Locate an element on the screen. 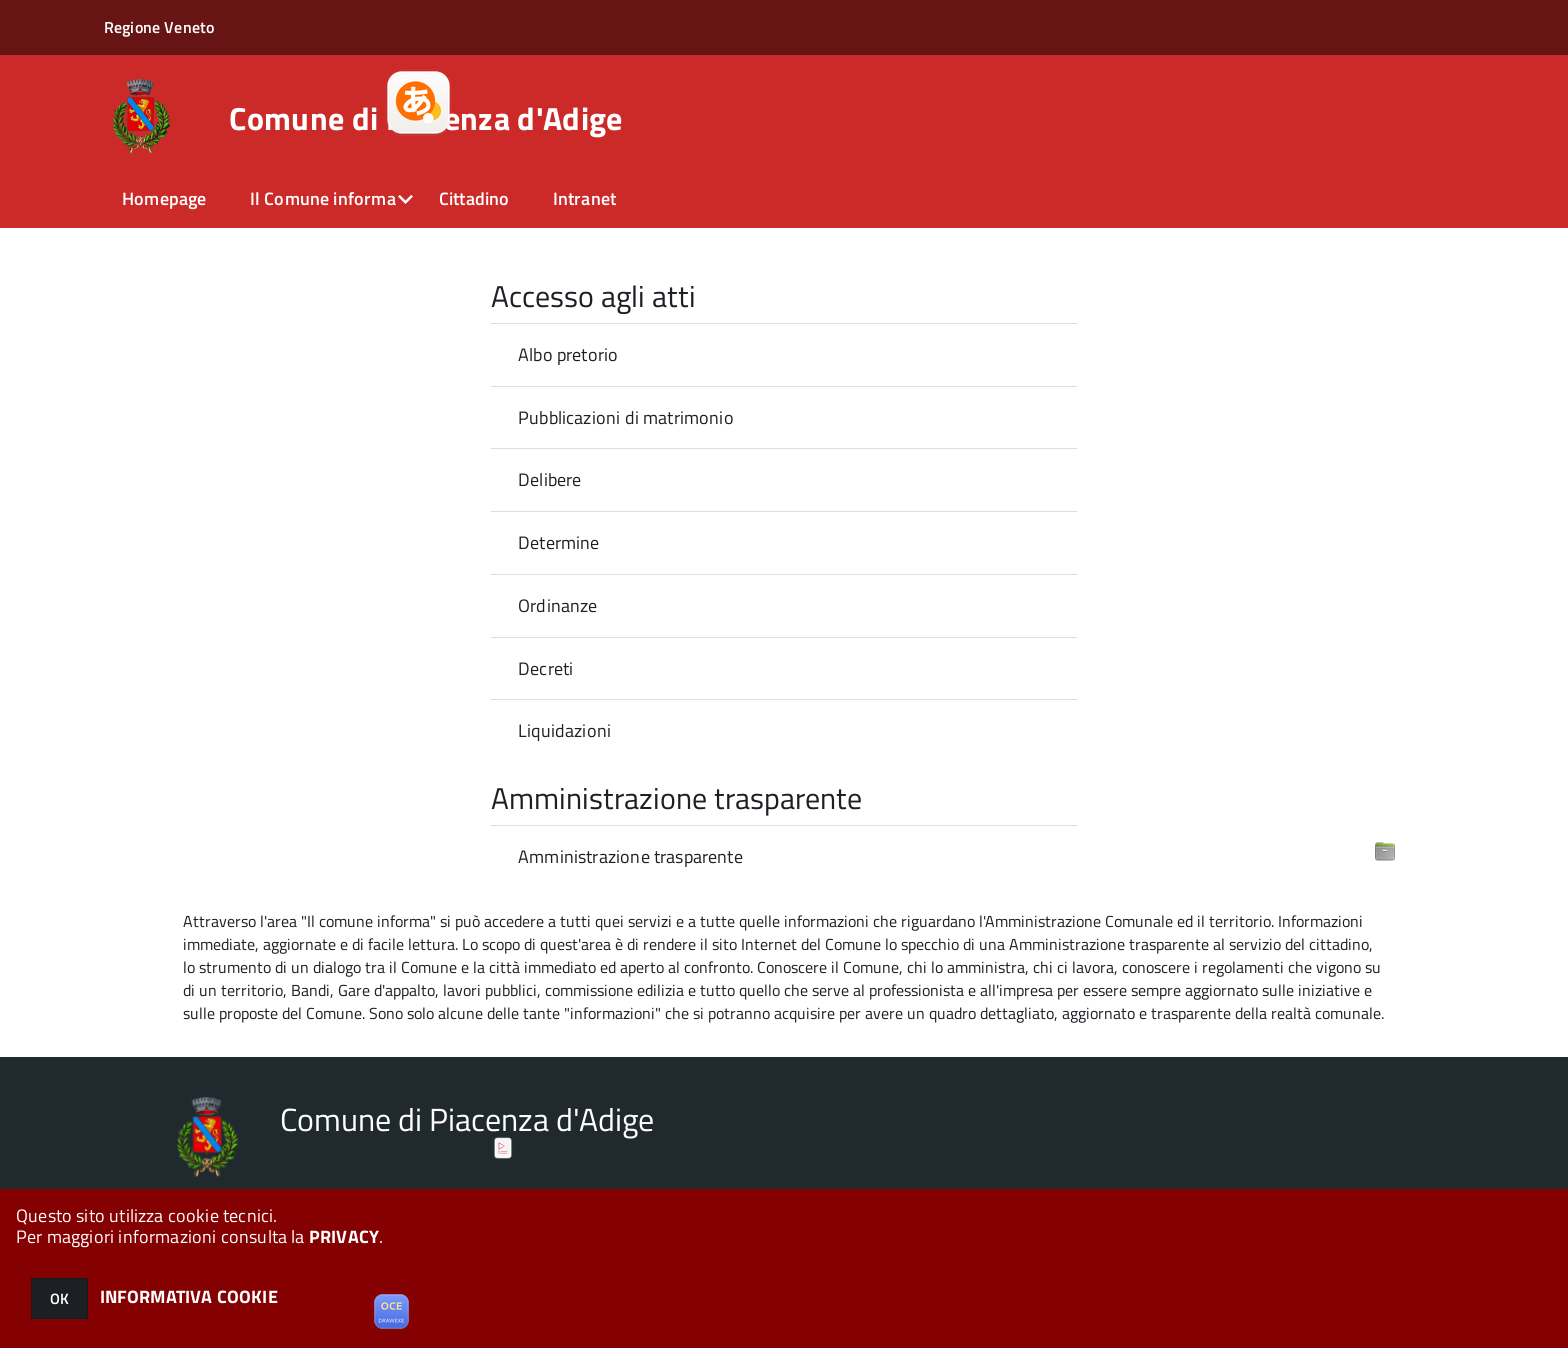 The width and height of the screenshot is (1568, 1348). open a playlist file is located at coordinates (503, 1148).